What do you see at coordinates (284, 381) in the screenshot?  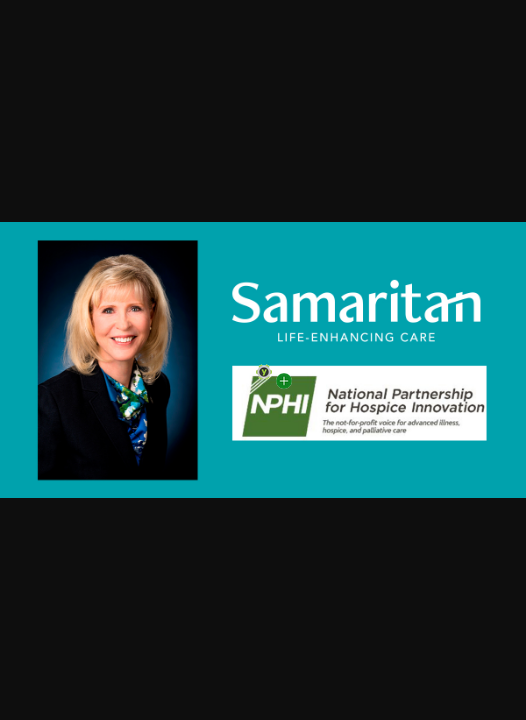 I see `add a new item to a list` at bounding box center [284, 381].